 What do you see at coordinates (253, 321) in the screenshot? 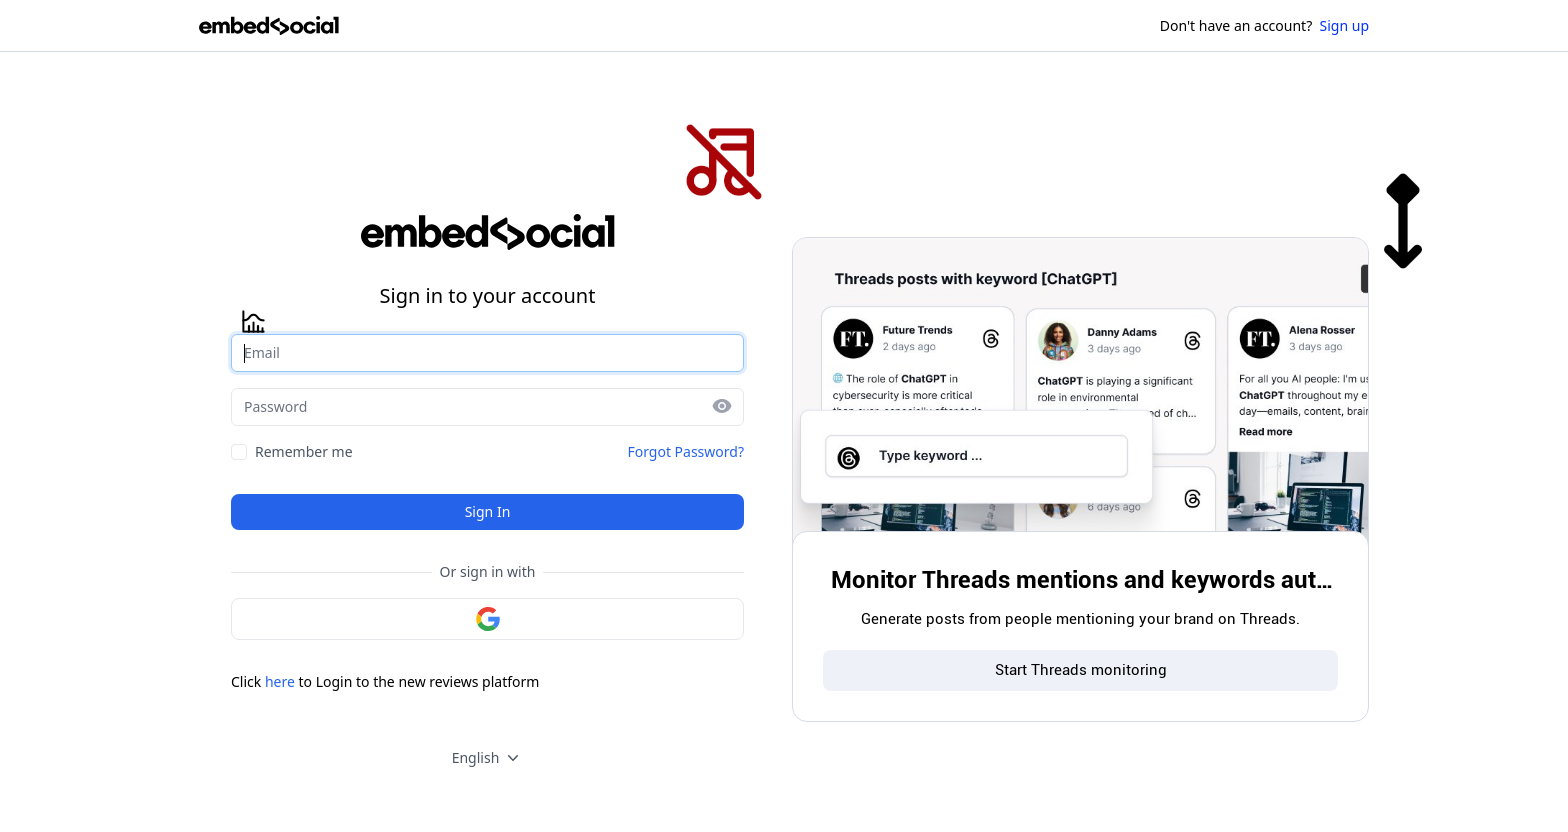
I see `view histogram or distribution chart` at bounding box center [253, 321].